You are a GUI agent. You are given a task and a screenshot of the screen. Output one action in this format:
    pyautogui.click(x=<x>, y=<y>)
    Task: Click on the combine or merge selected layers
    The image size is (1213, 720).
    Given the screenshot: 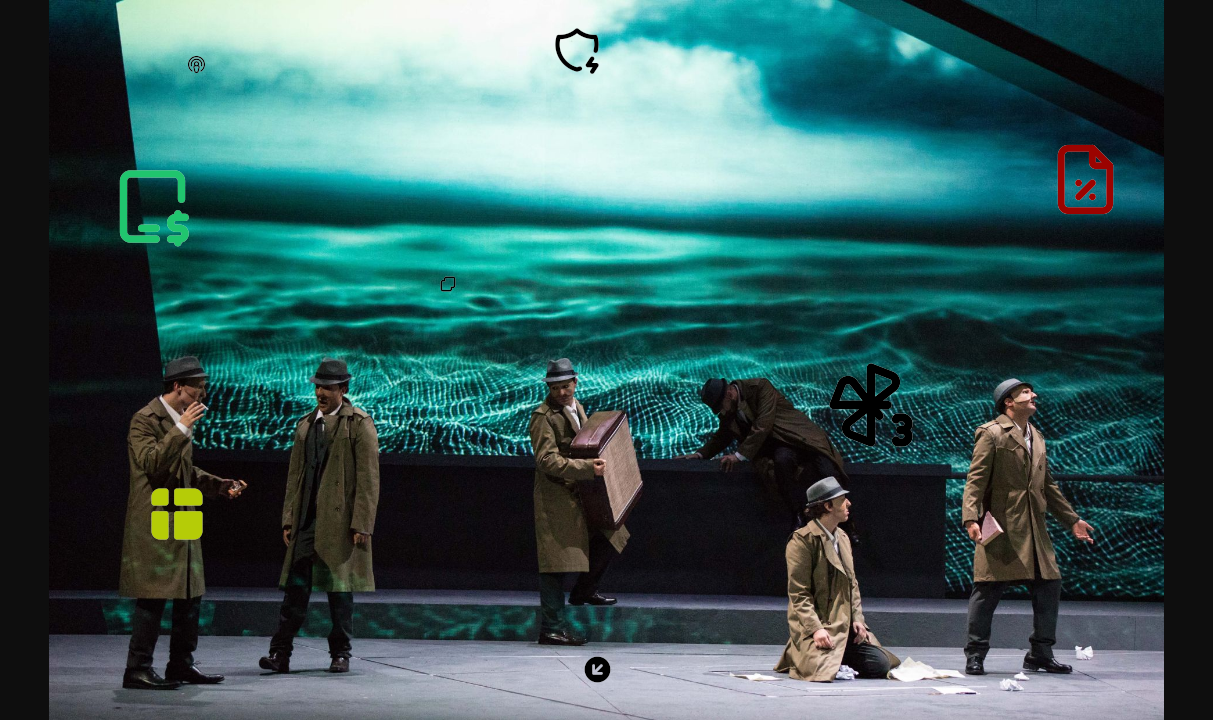 What is the action you would take?
    pyautogui.click(x=448, y=284)
    